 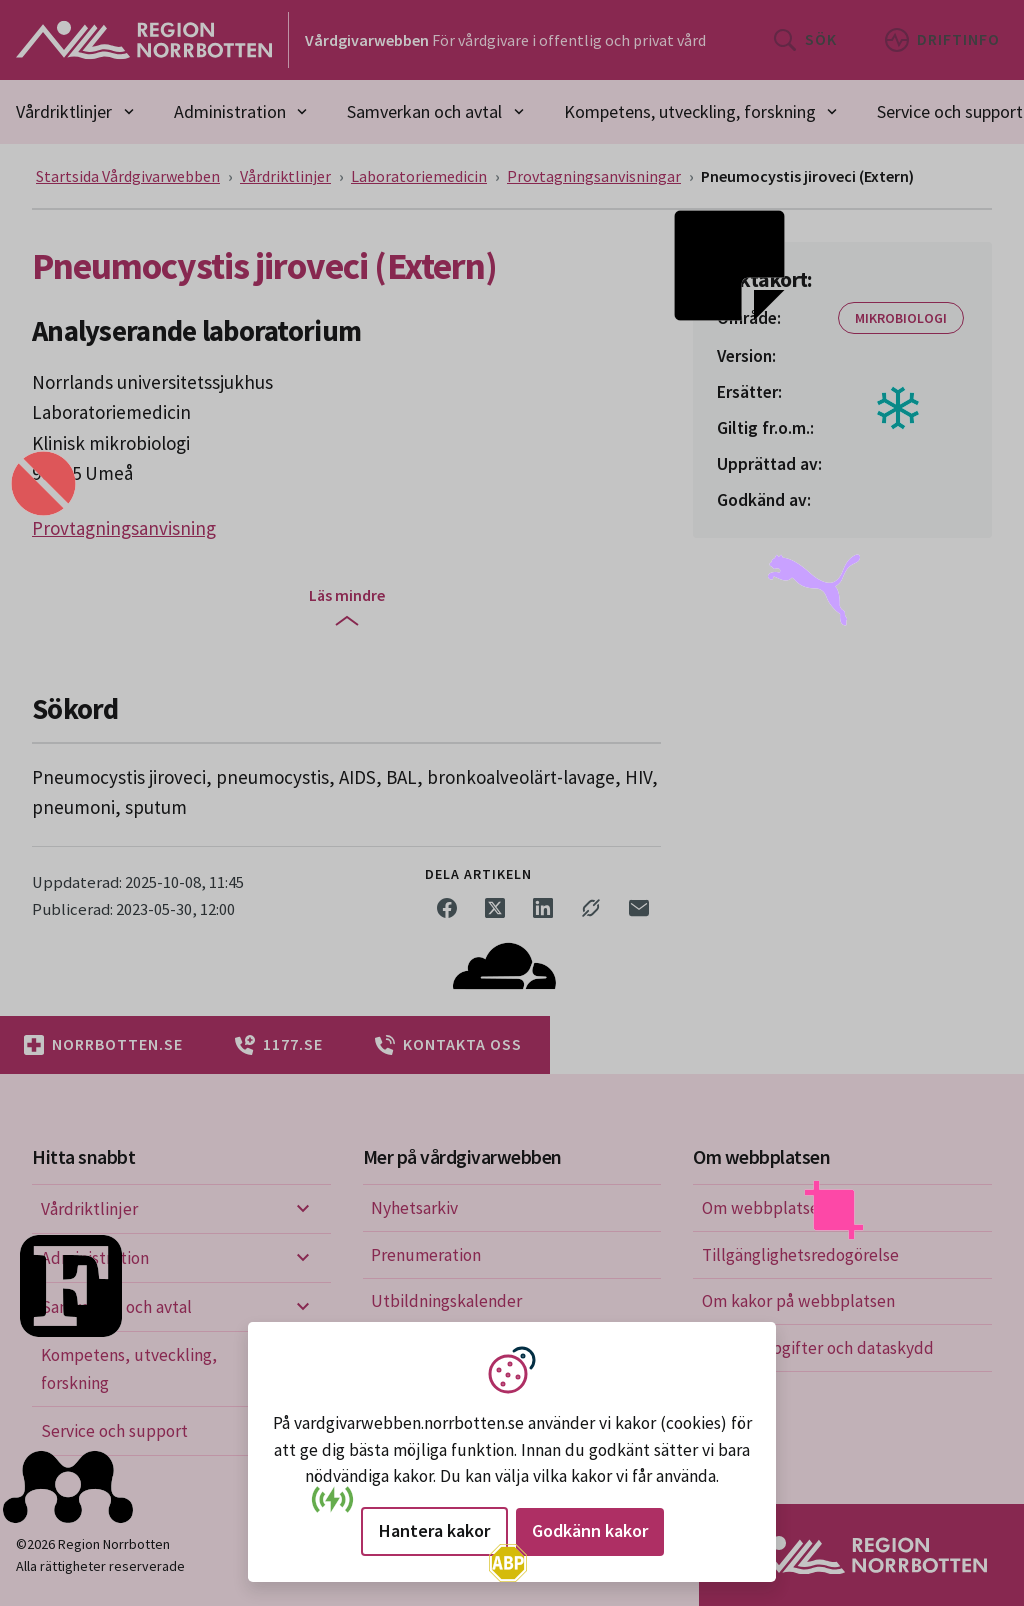 I want to click on indicates wireless charging is active, so click(x=332, y=1499).